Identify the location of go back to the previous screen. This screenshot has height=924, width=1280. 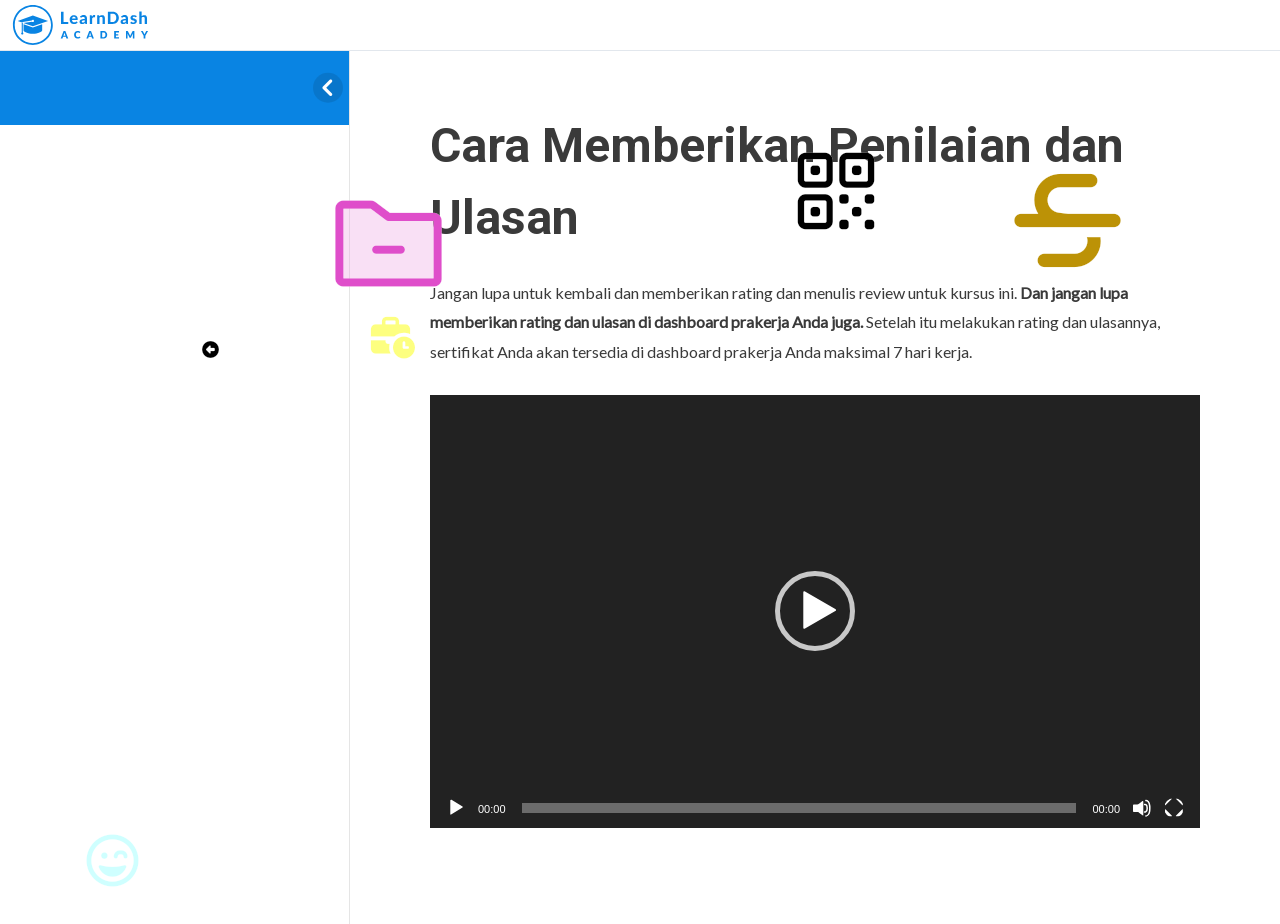
(210, 349).